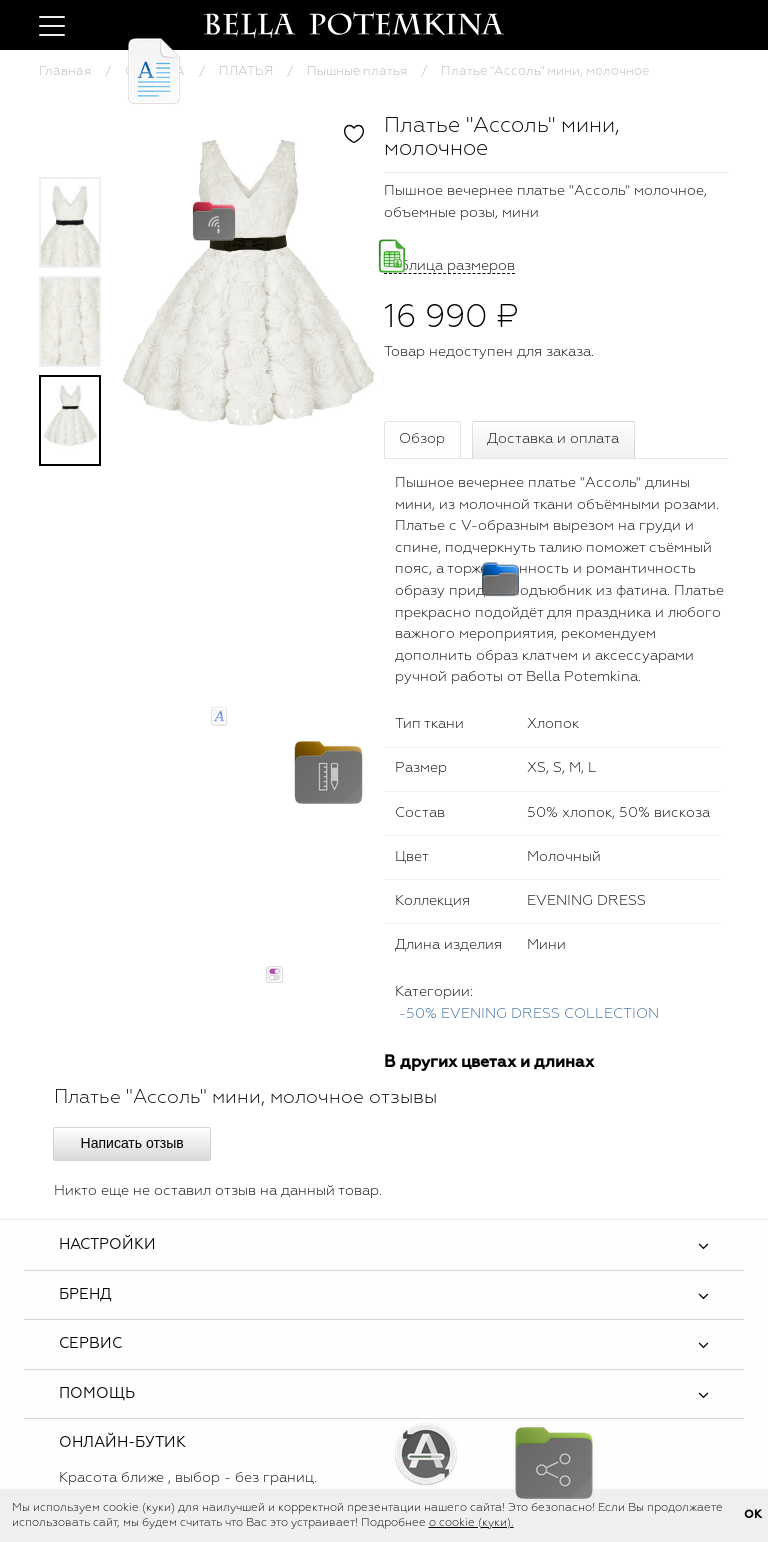 The width and height of the screenshot is (768, 1542). I want to click on open insync cloud sync folder, so click(214, 221).